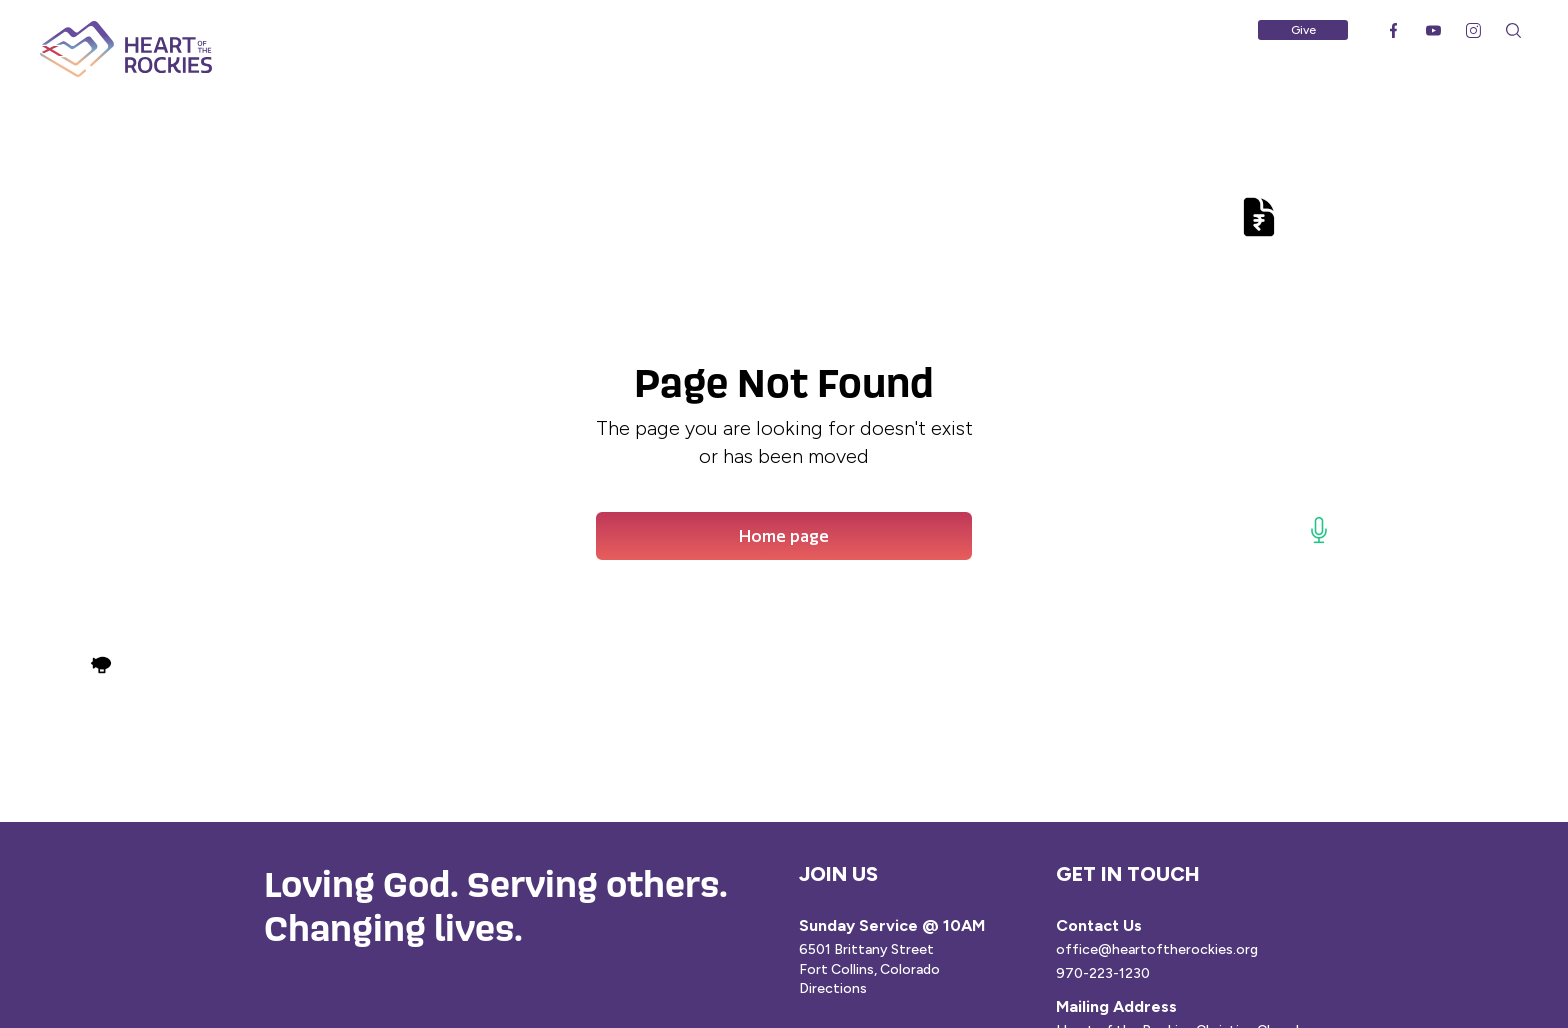 The width and height of the screenshot is (1568, 1028). Describe the element at coordinates (1319, 530) in the screenshot. I see `tap to record audio or voice message` at that location.